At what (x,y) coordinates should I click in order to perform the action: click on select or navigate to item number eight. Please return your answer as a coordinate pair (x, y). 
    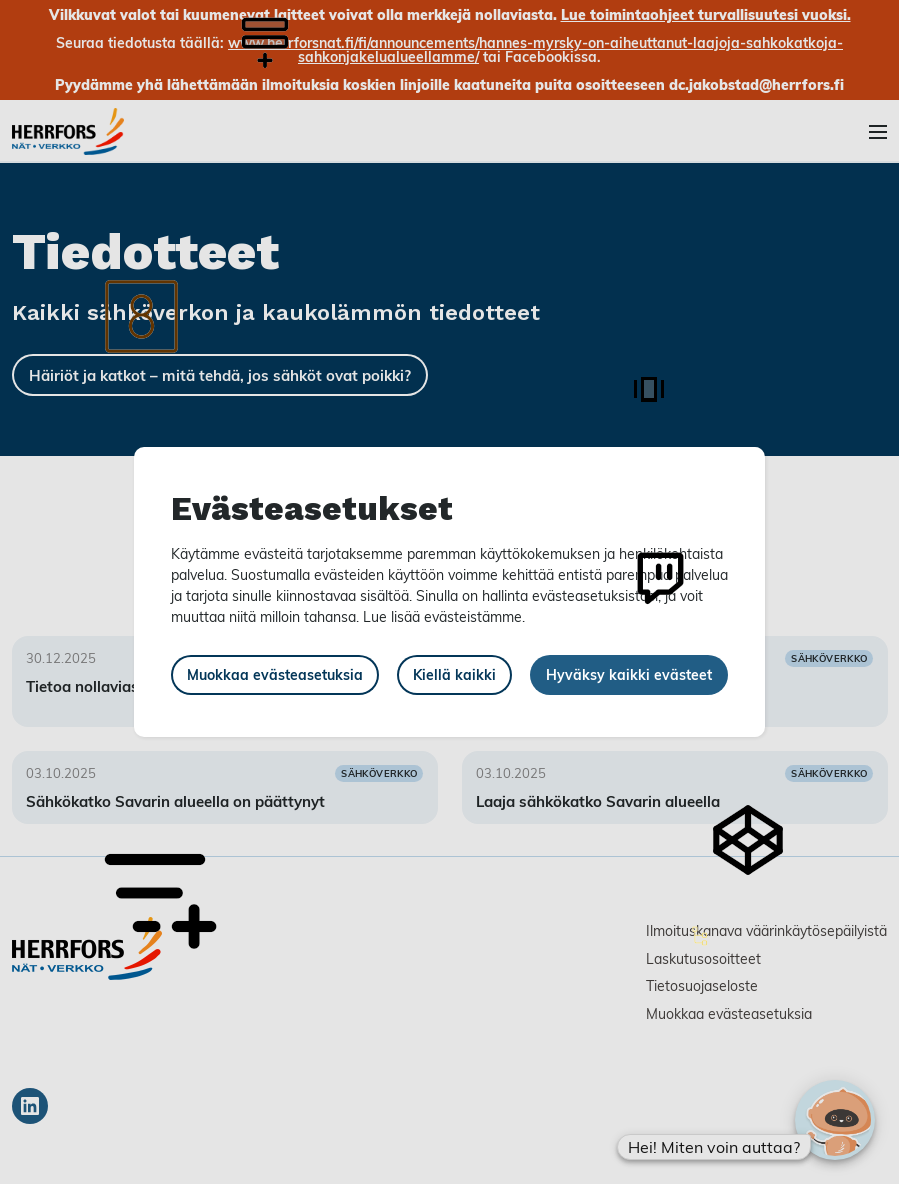
    Looking at the image, I should click on (141, 316).